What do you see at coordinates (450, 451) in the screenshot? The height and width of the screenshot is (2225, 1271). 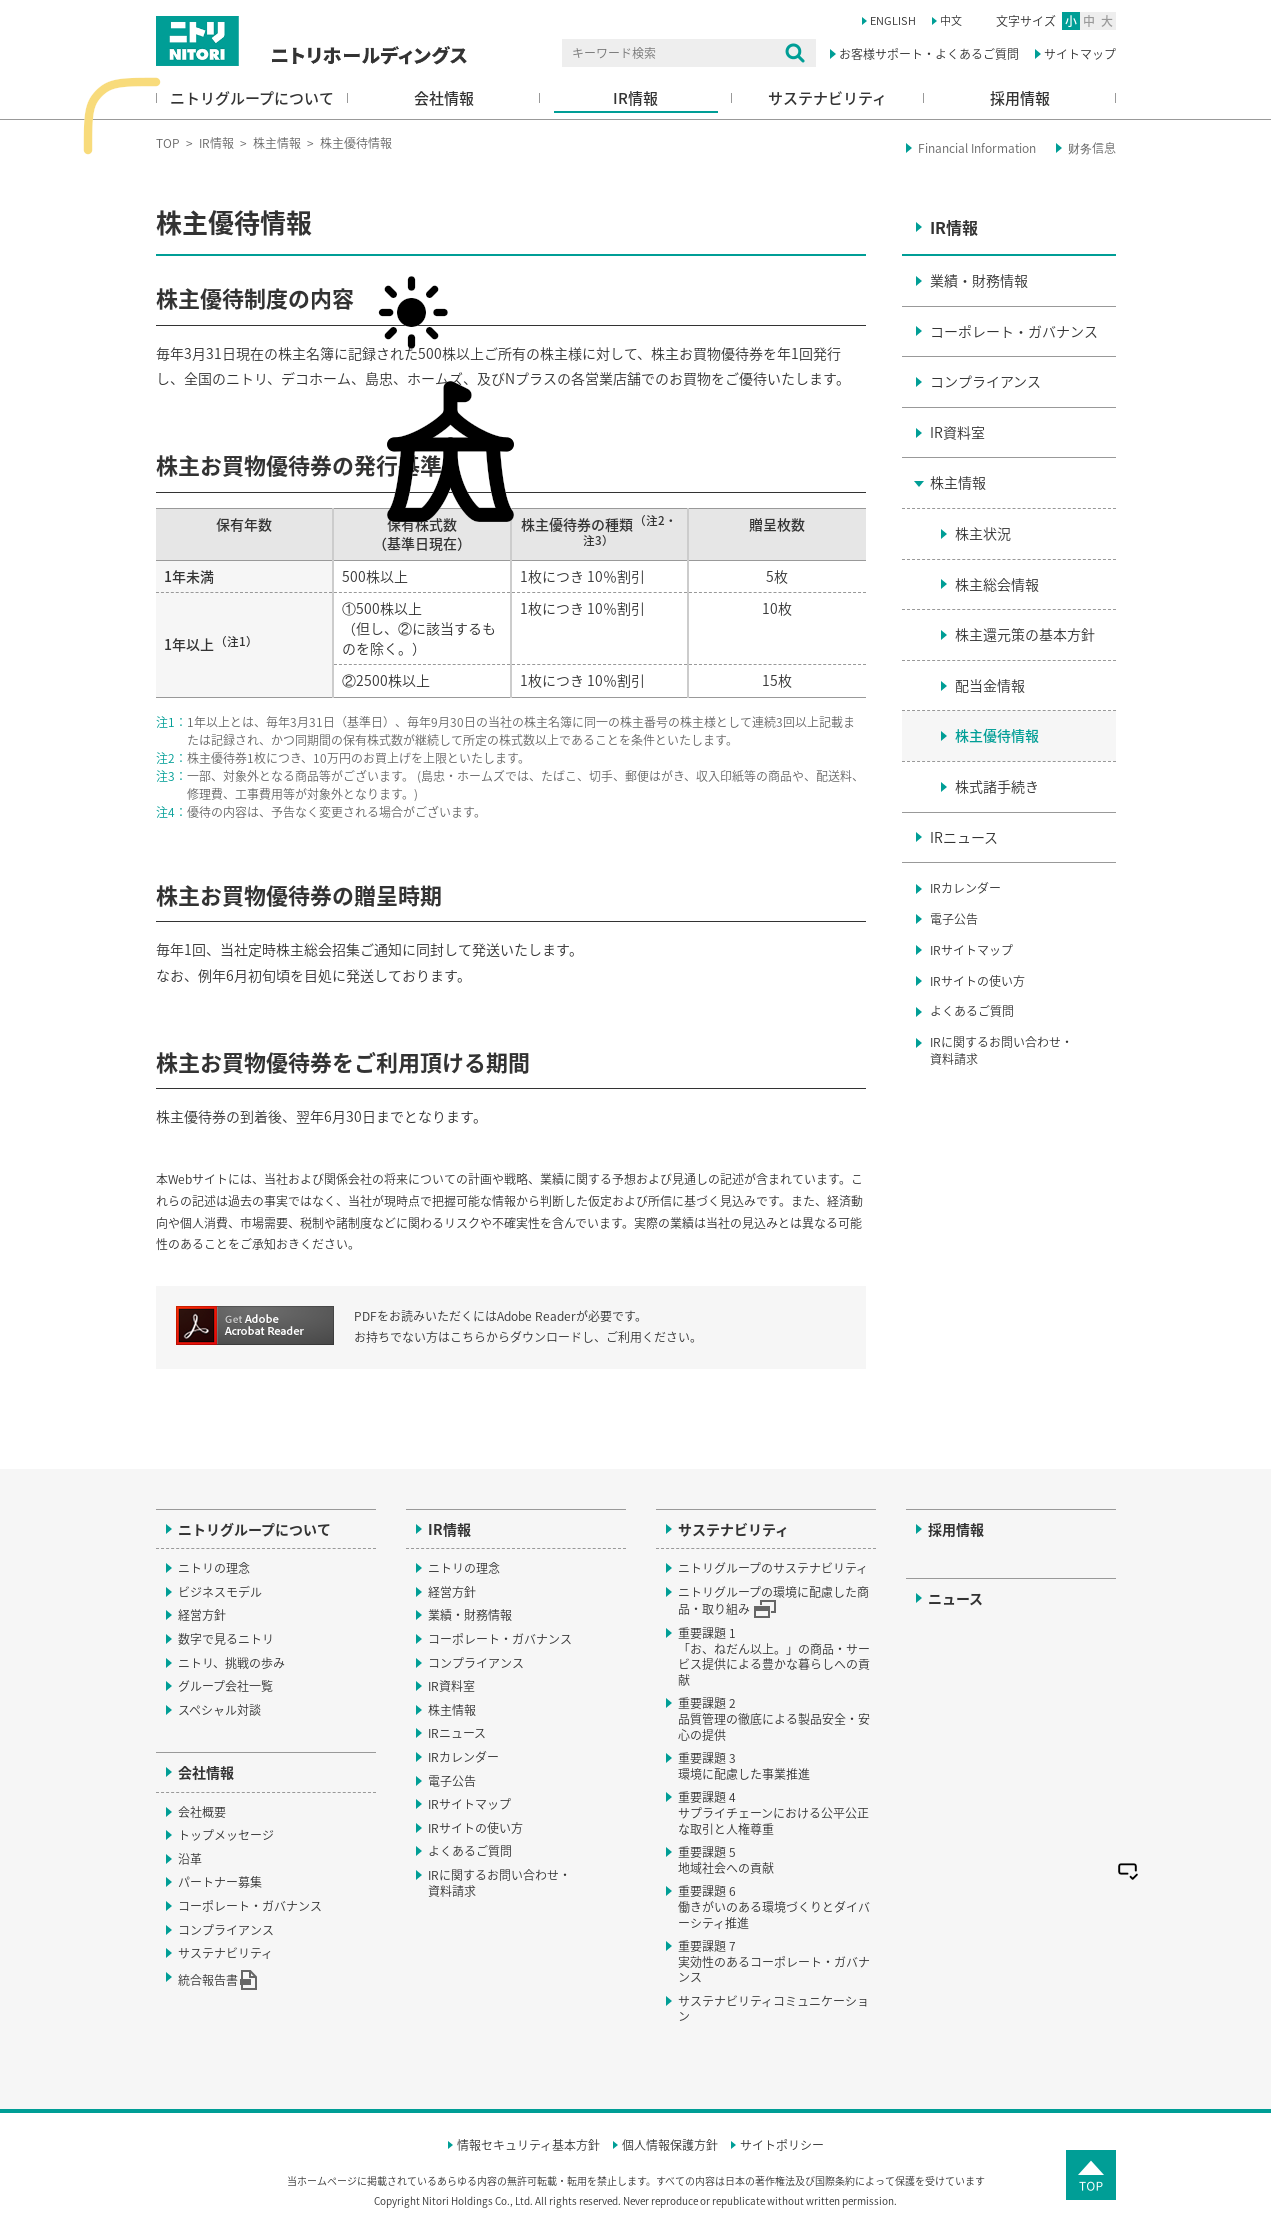 I see `view circus or entertainment venues` at bounding box center [450, 451].